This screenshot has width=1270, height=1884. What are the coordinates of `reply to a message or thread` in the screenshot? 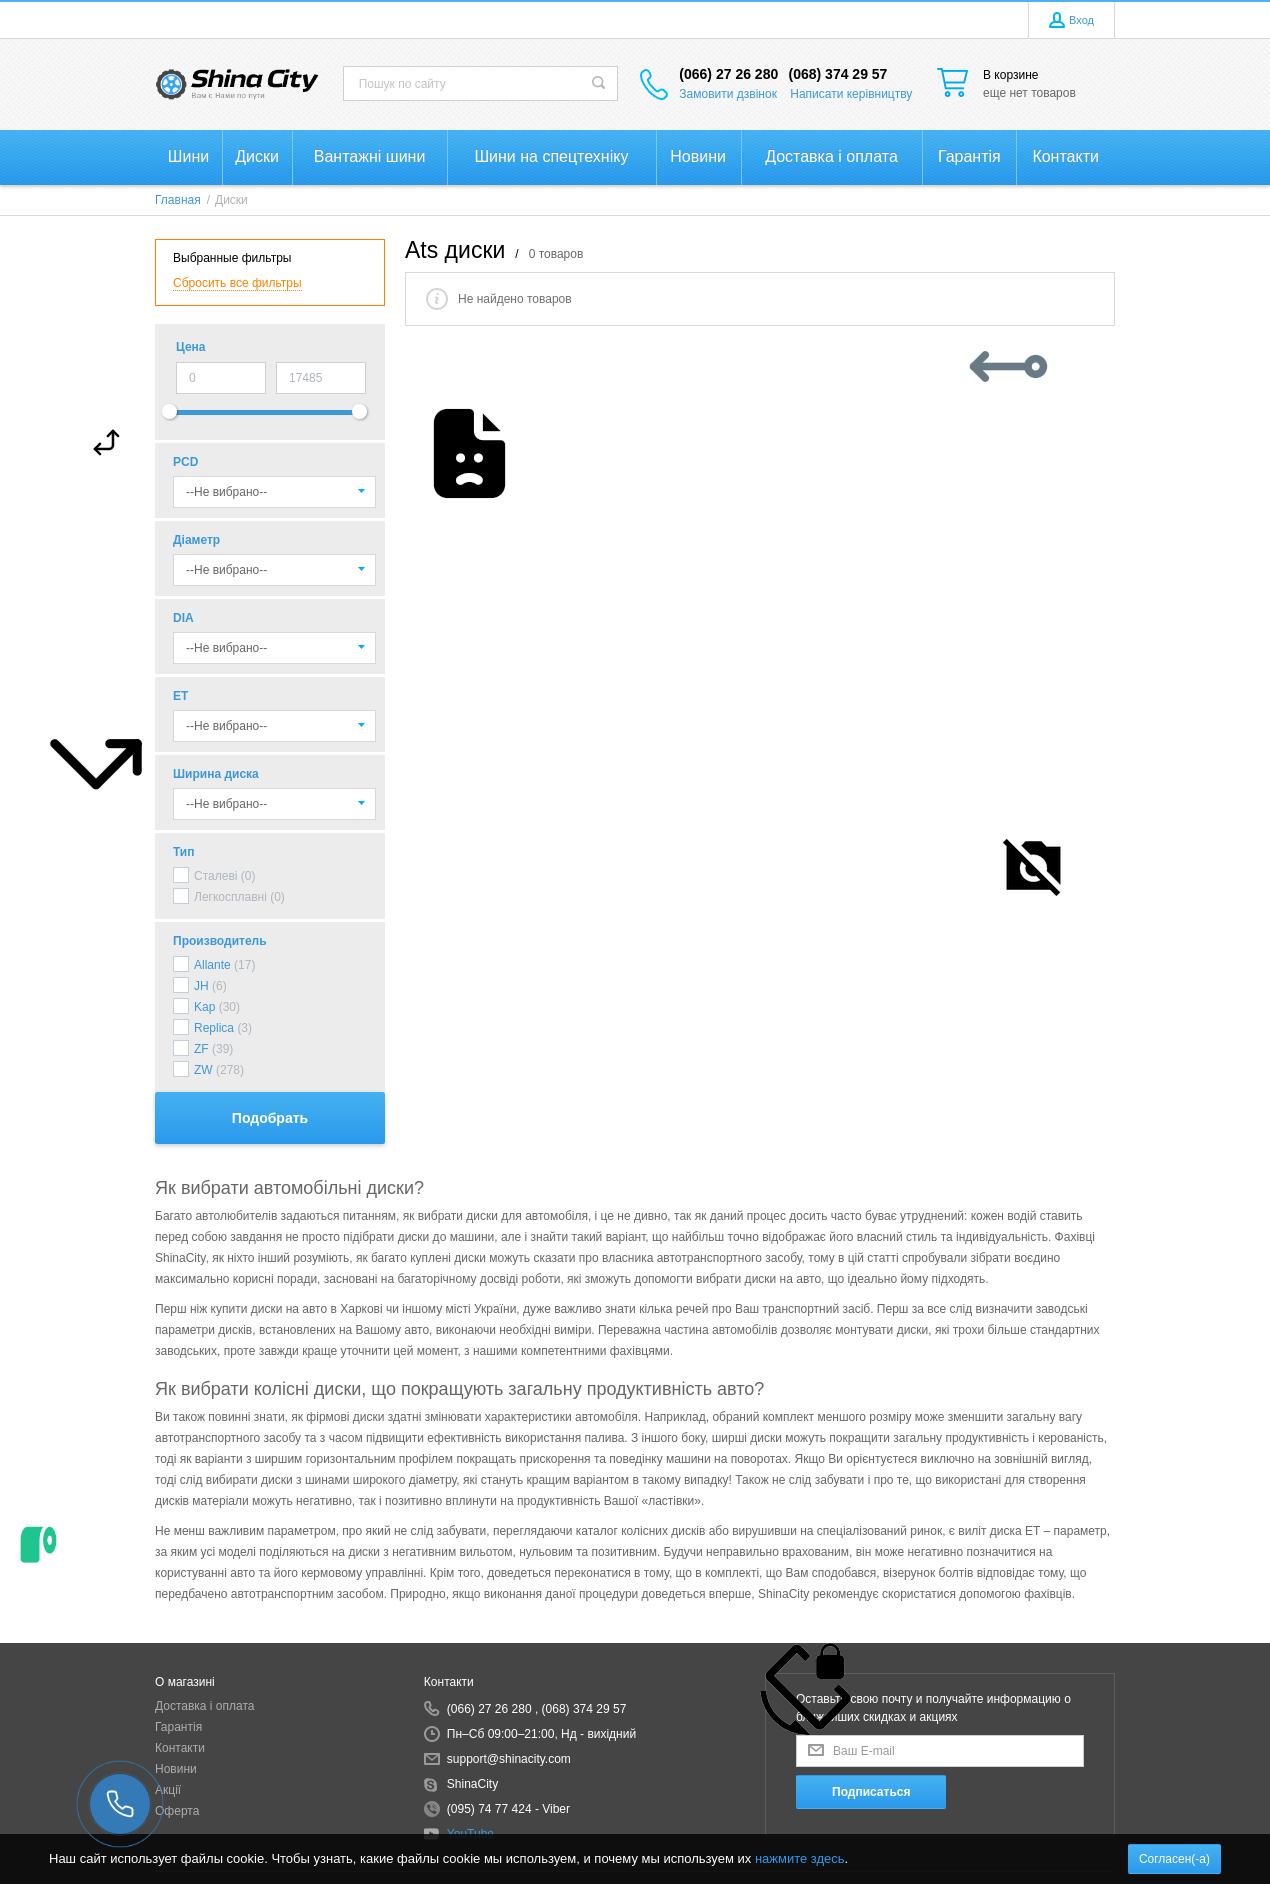 It's located at (96, 762).